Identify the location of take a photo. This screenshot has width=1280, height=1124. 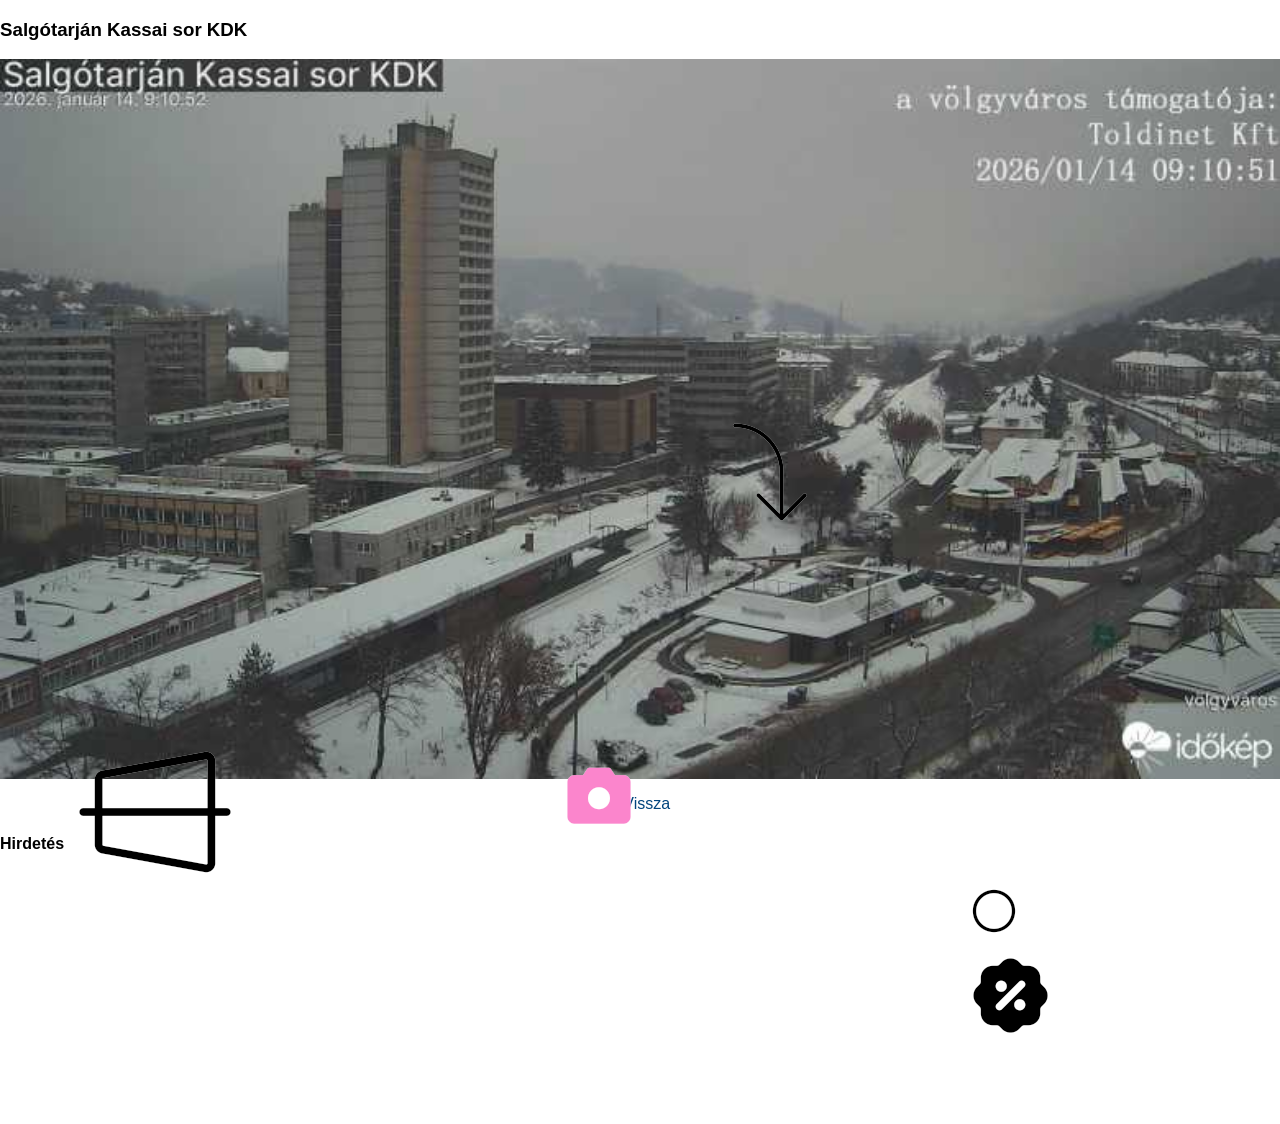
(599, 797).